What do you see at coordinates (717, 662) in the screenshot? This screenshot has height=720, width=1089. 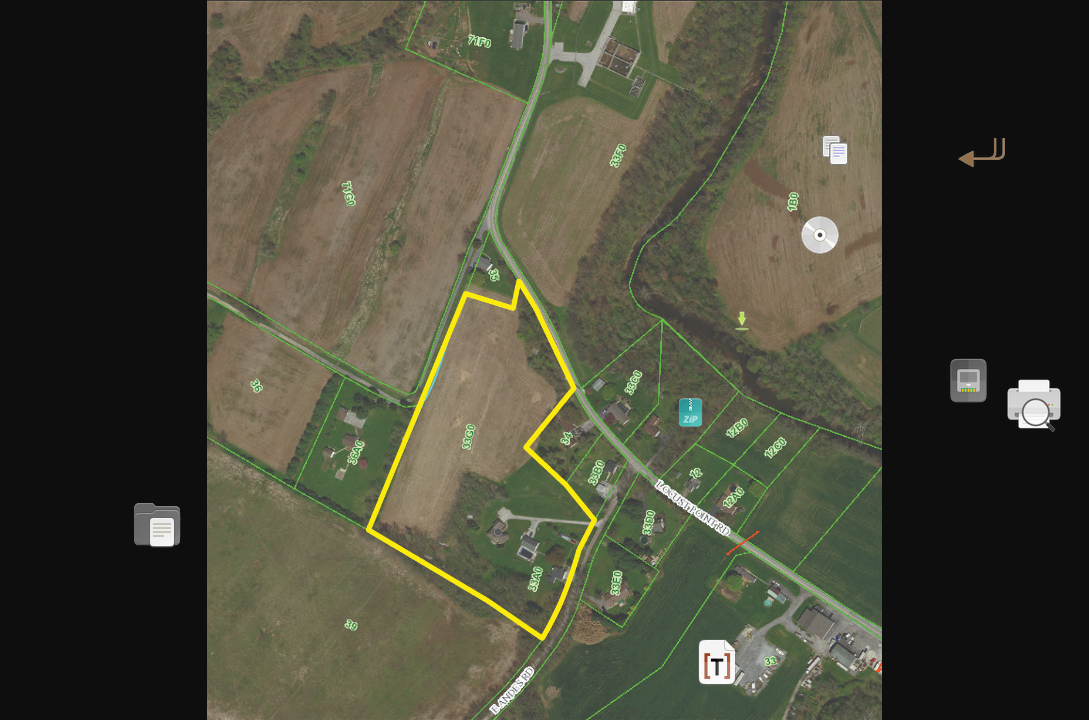 I see `a toml configuration file` at bounding box center [717, 662].